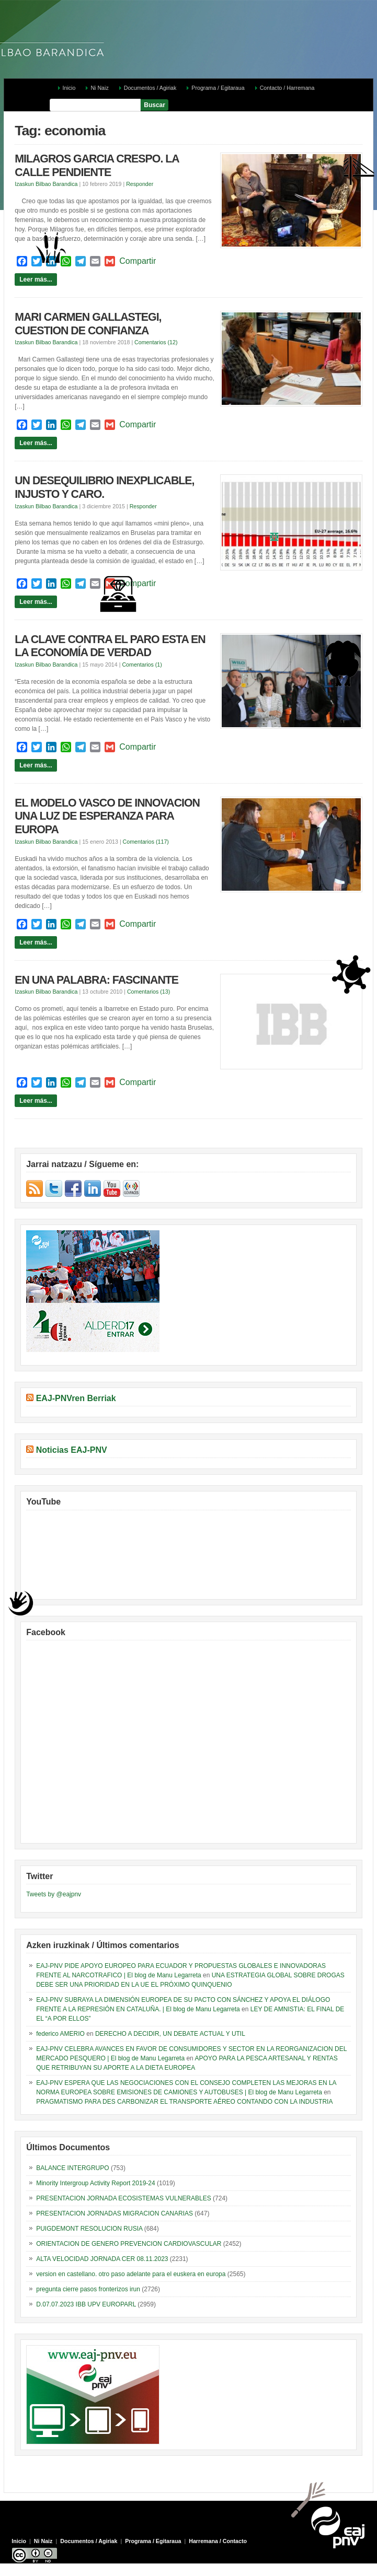 This screenshot has width=377, height=2576. What do you see at coordinates (118, 594) in the screenshot?
I see `view jewelry or engagement ring item` at bounding box center [118, 594].